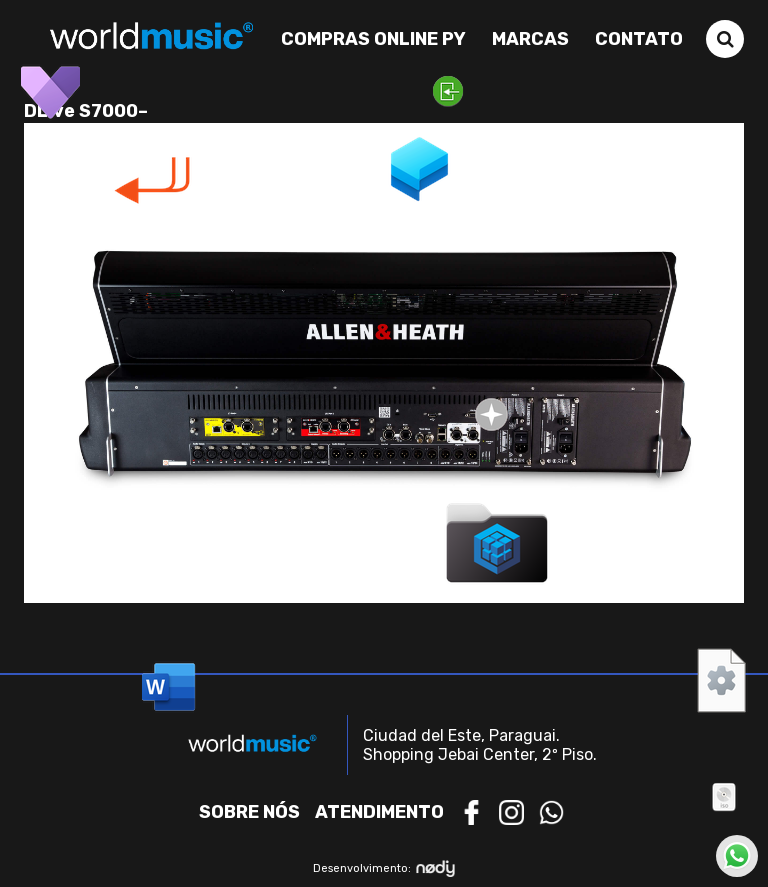 This screenshot has width=768, height=887. I want to click on open configuration file settings, so click(721, 680).